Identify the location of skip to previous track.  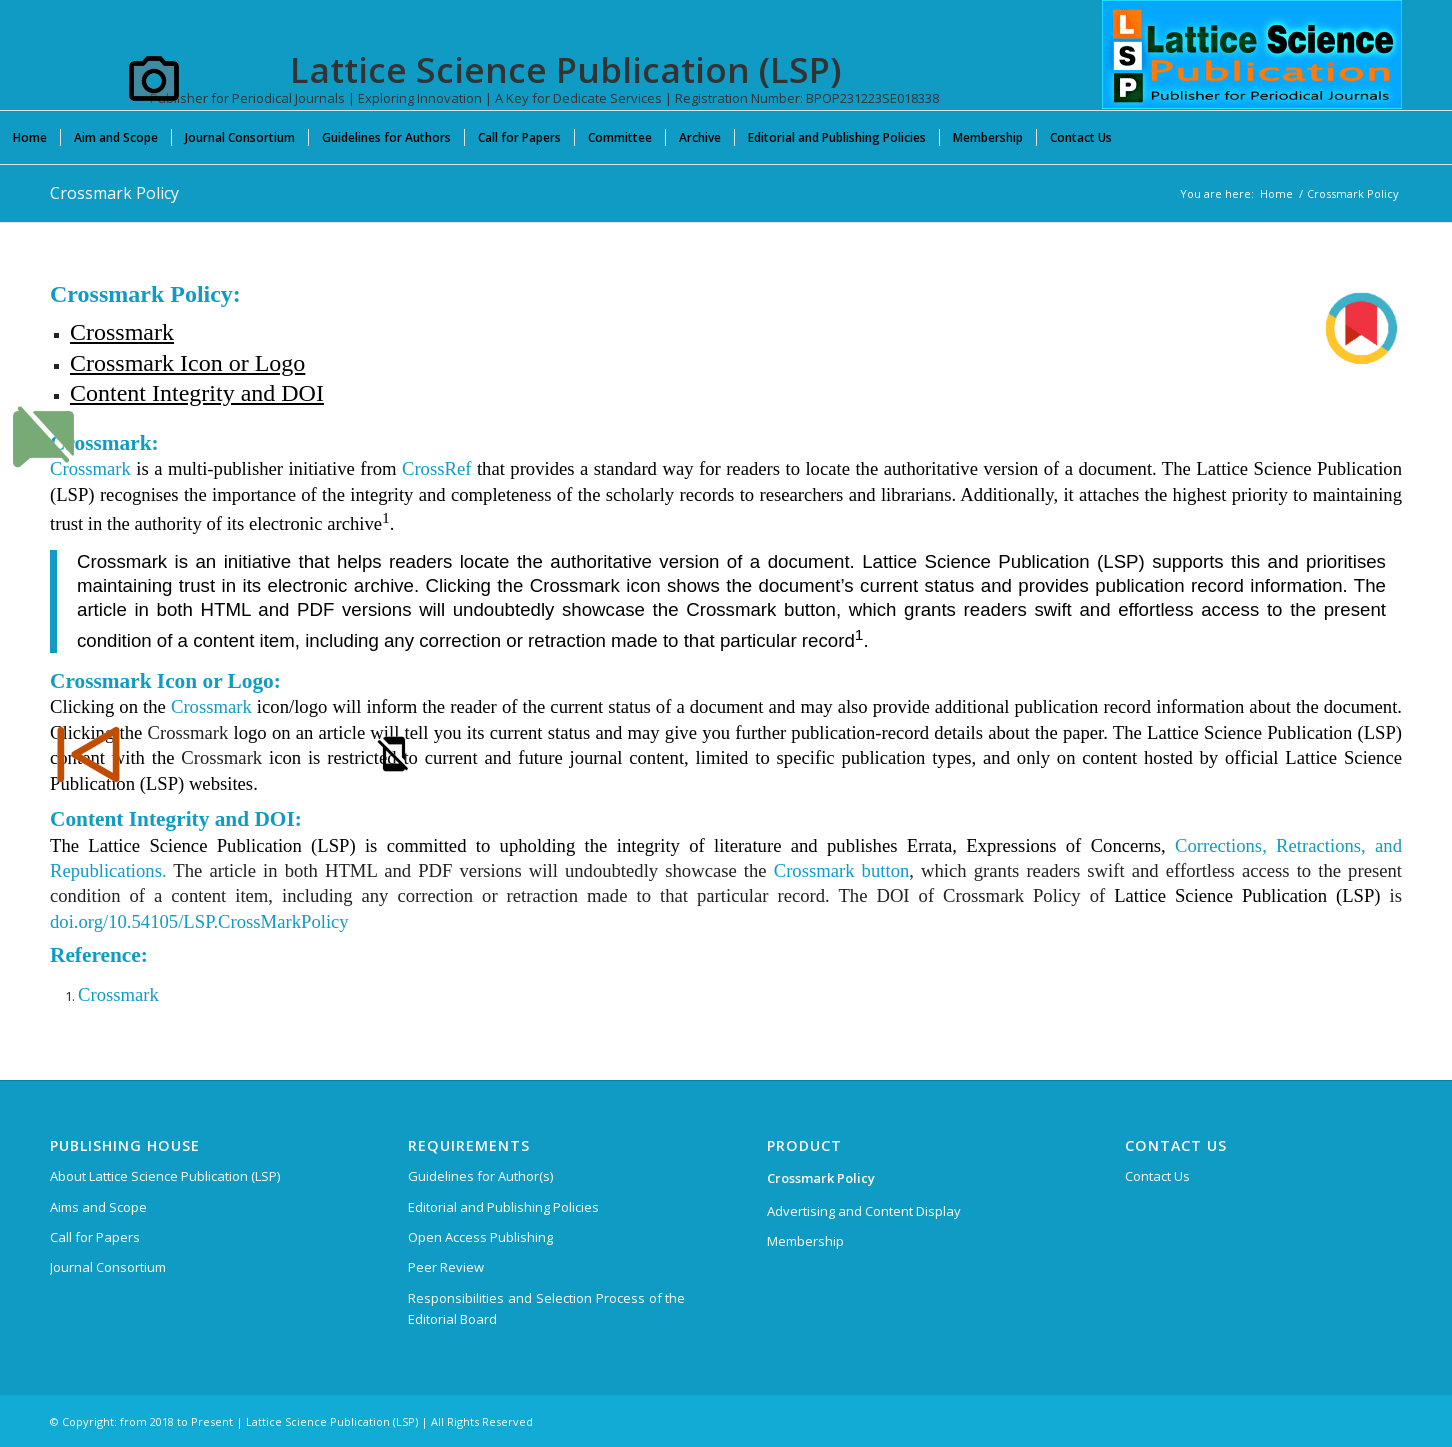
(88, 754).